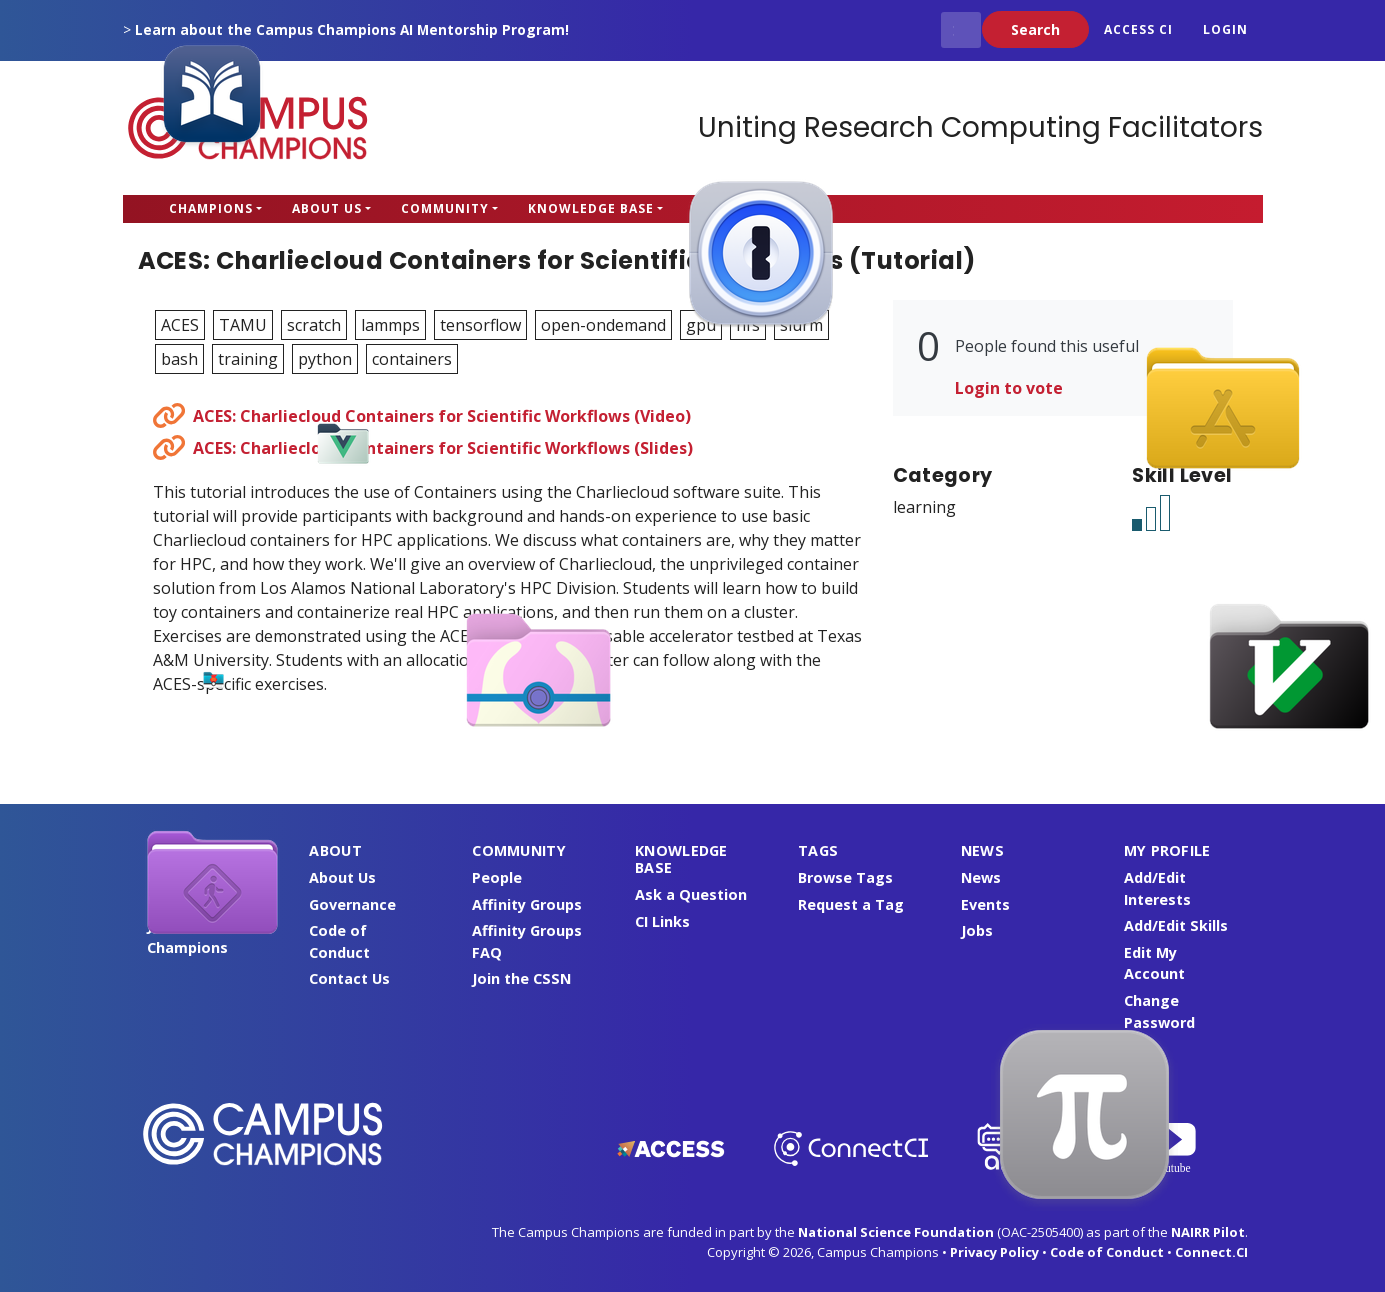 This screenshot has width=1385, height=1292. What do you see at coordinates (213, 680) in the screenshot?
I see `open folder containing pokémon lure ball assets` at bounding box center [213, 680].